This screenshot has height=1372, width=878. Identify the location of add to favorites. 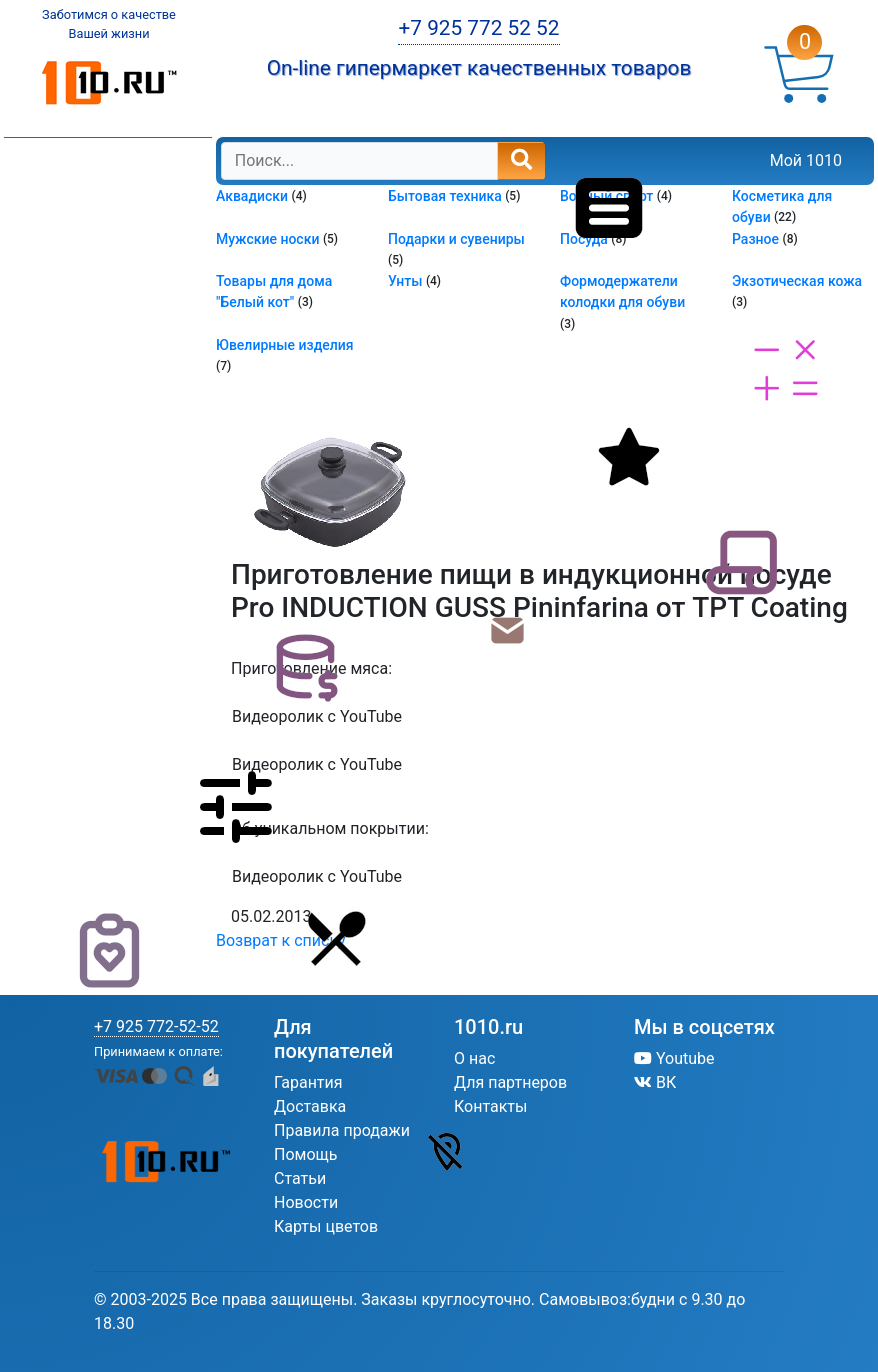
(629, 458).